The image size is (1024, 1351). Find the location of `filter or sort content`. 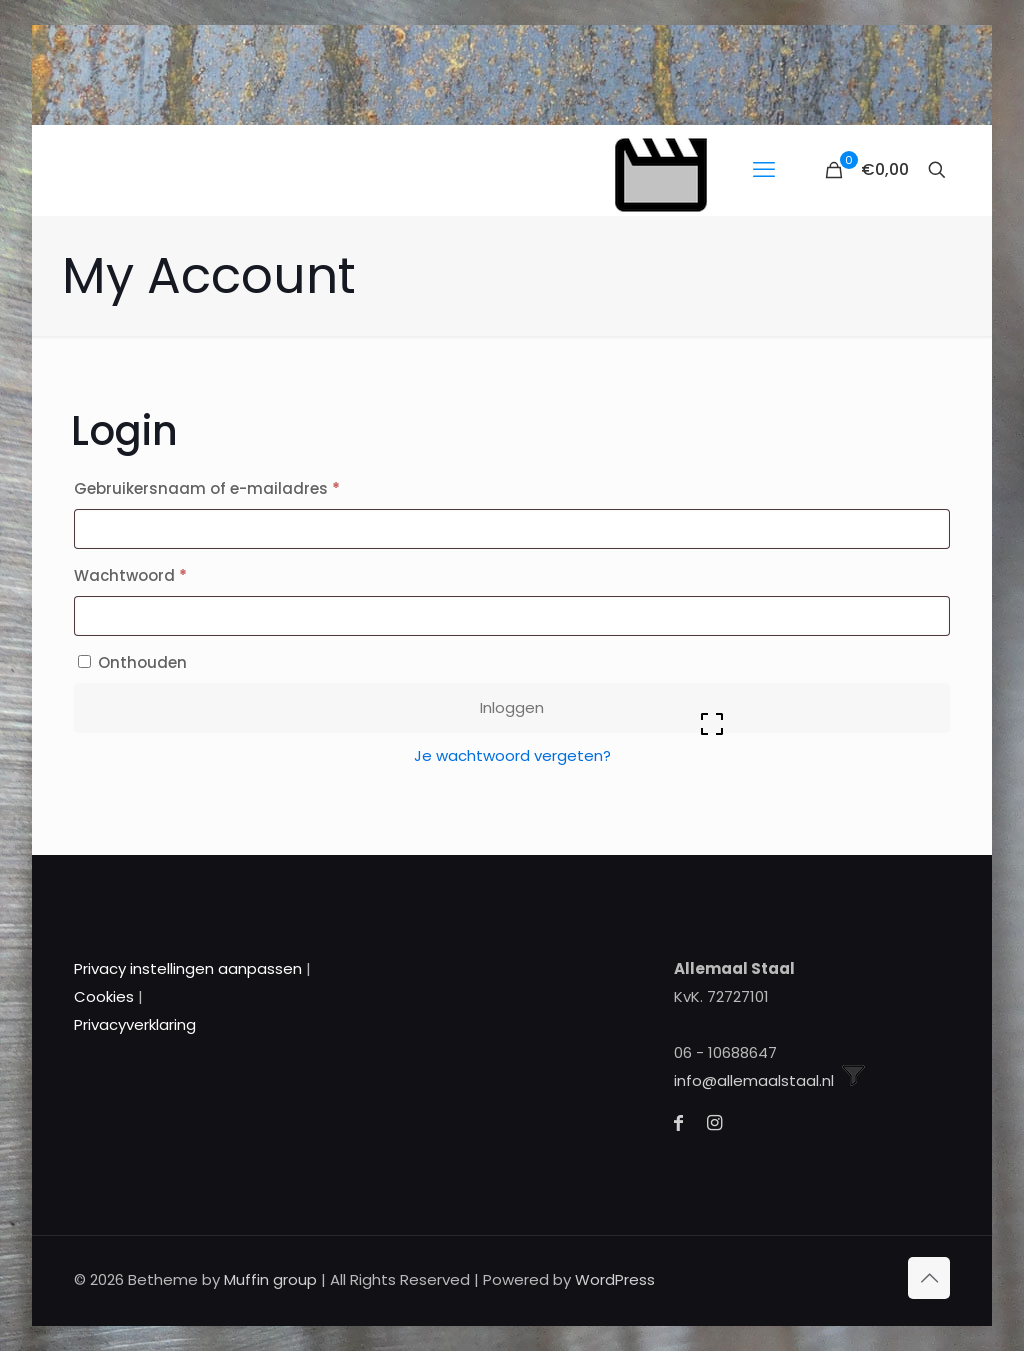

filter or sort content is located at coordinates (853, 1074).